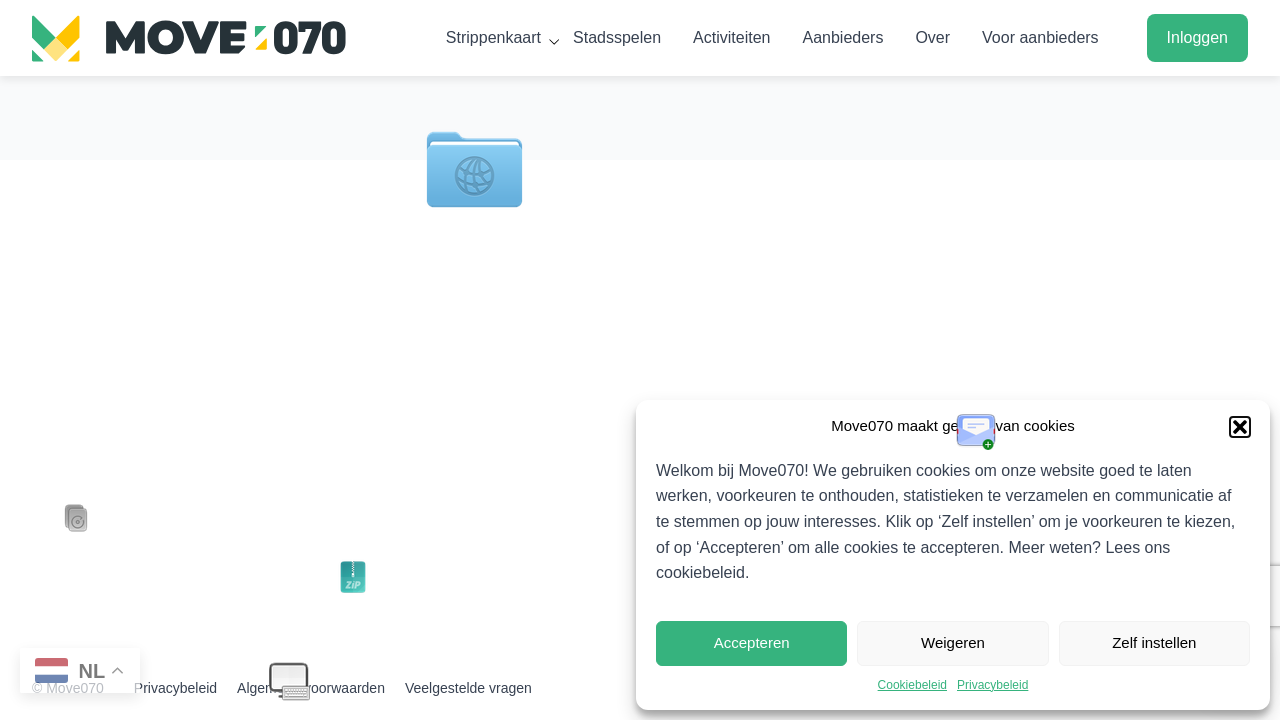 The image size is (1280, 720). What do you see at coordinates (76, 518) in the screenshot?
I see `access multiple disk drives or storage devices` at bounding box center [76, 518].